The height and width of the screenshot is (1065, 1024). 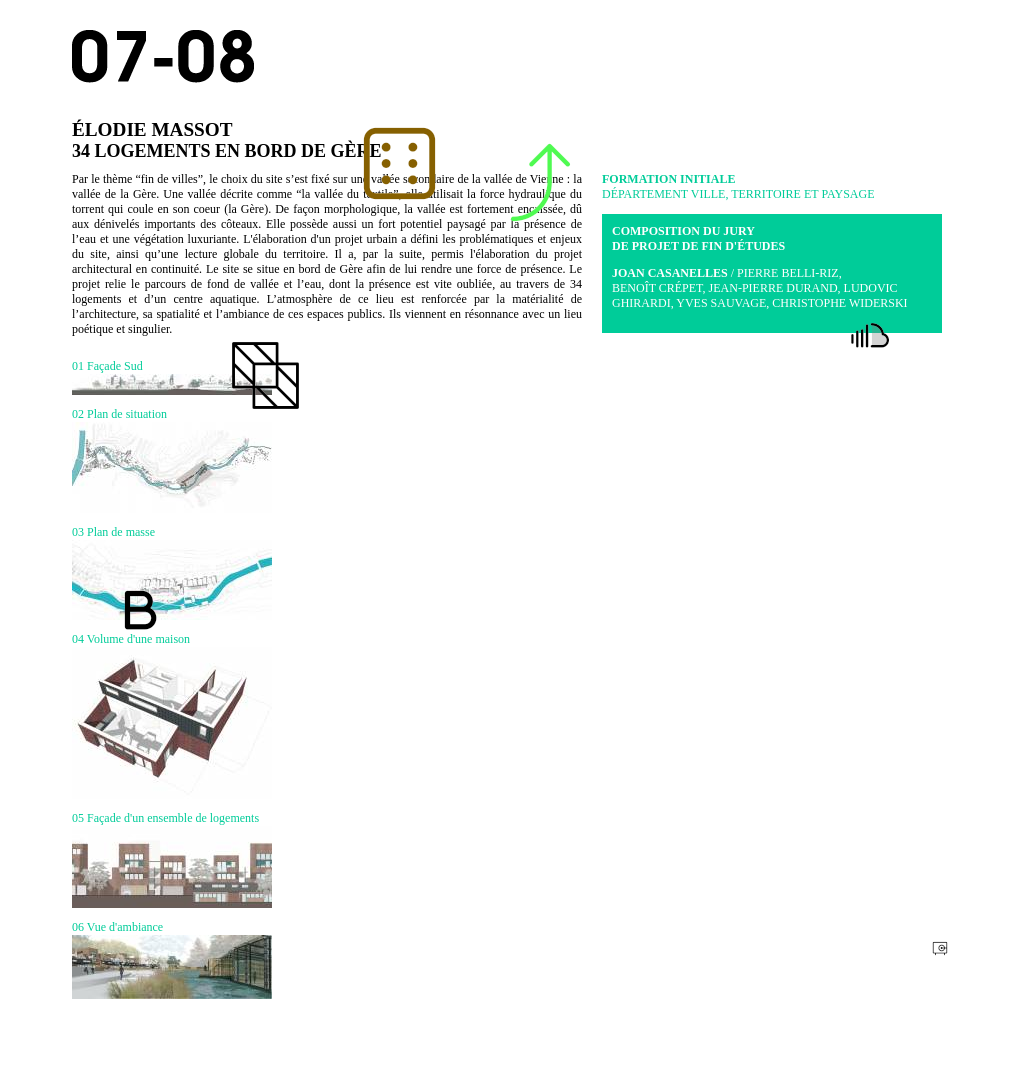 I want to click on exclude overlapping areas in shape editing, so click(x=265, y=375).